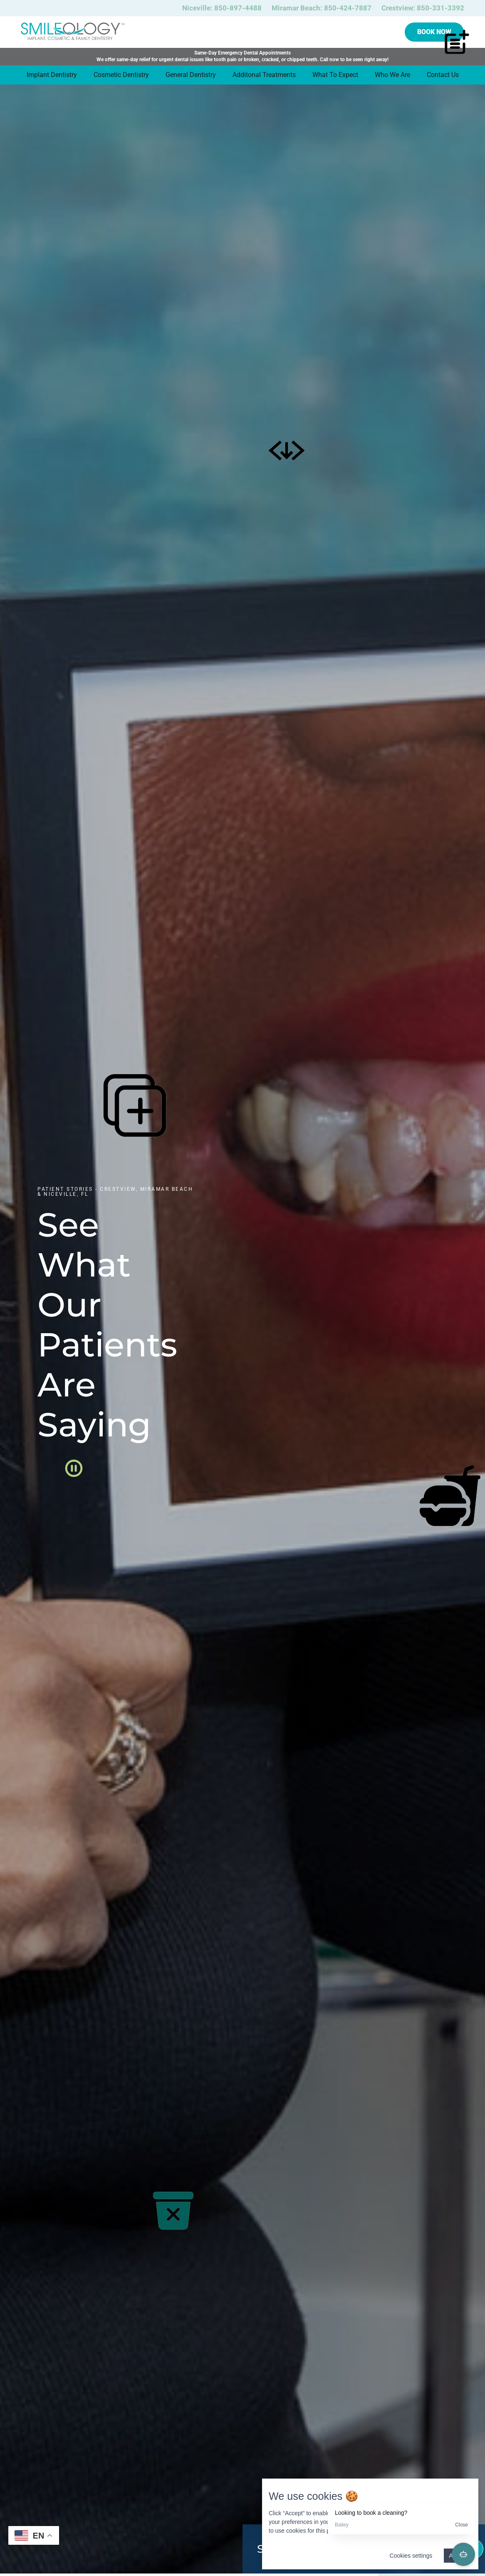 This screenshot has width=485, height=2576. I want to click on duplicate or copy an item, so click(135, 1105).